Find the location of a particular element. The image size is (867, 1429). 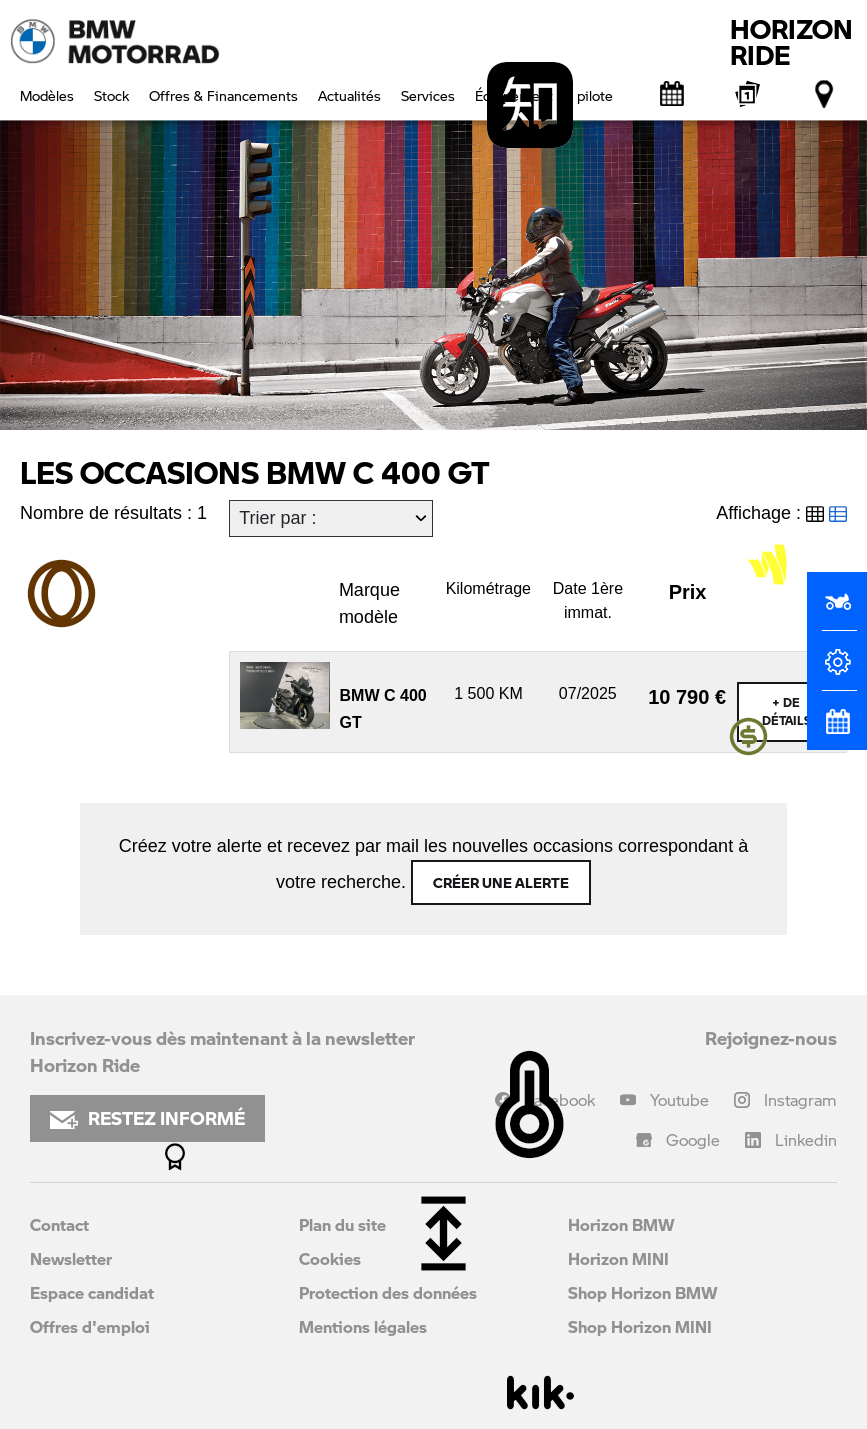

indicates high temperature reading is located at coordinates (529, 1104).